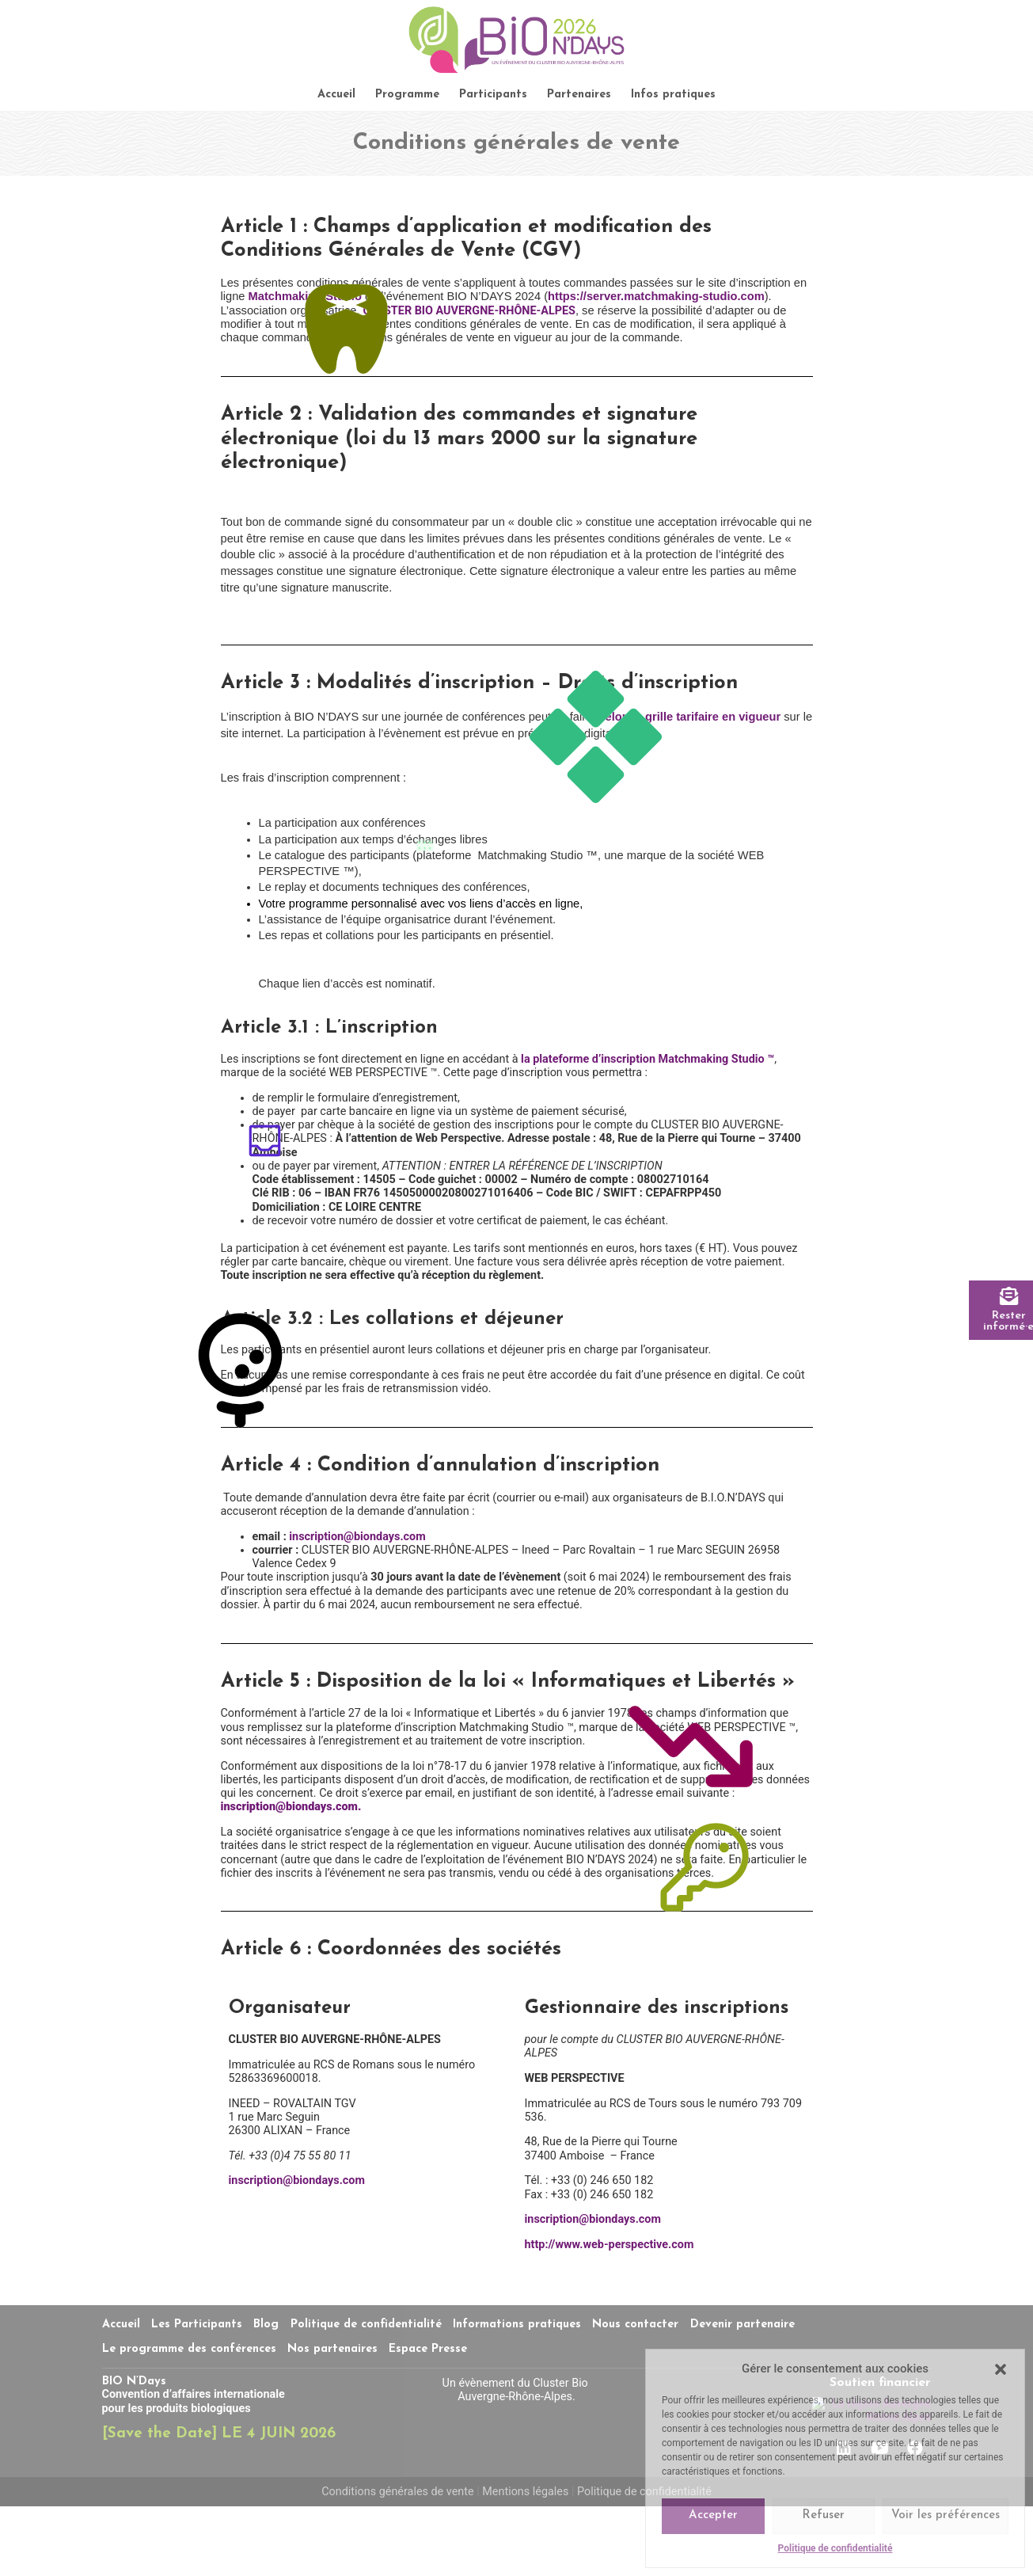 This screenshot has width=1033, height=2576. Describe the element at coordinates (346, 329) in the screenshot. I see `access dental health information` at that location.